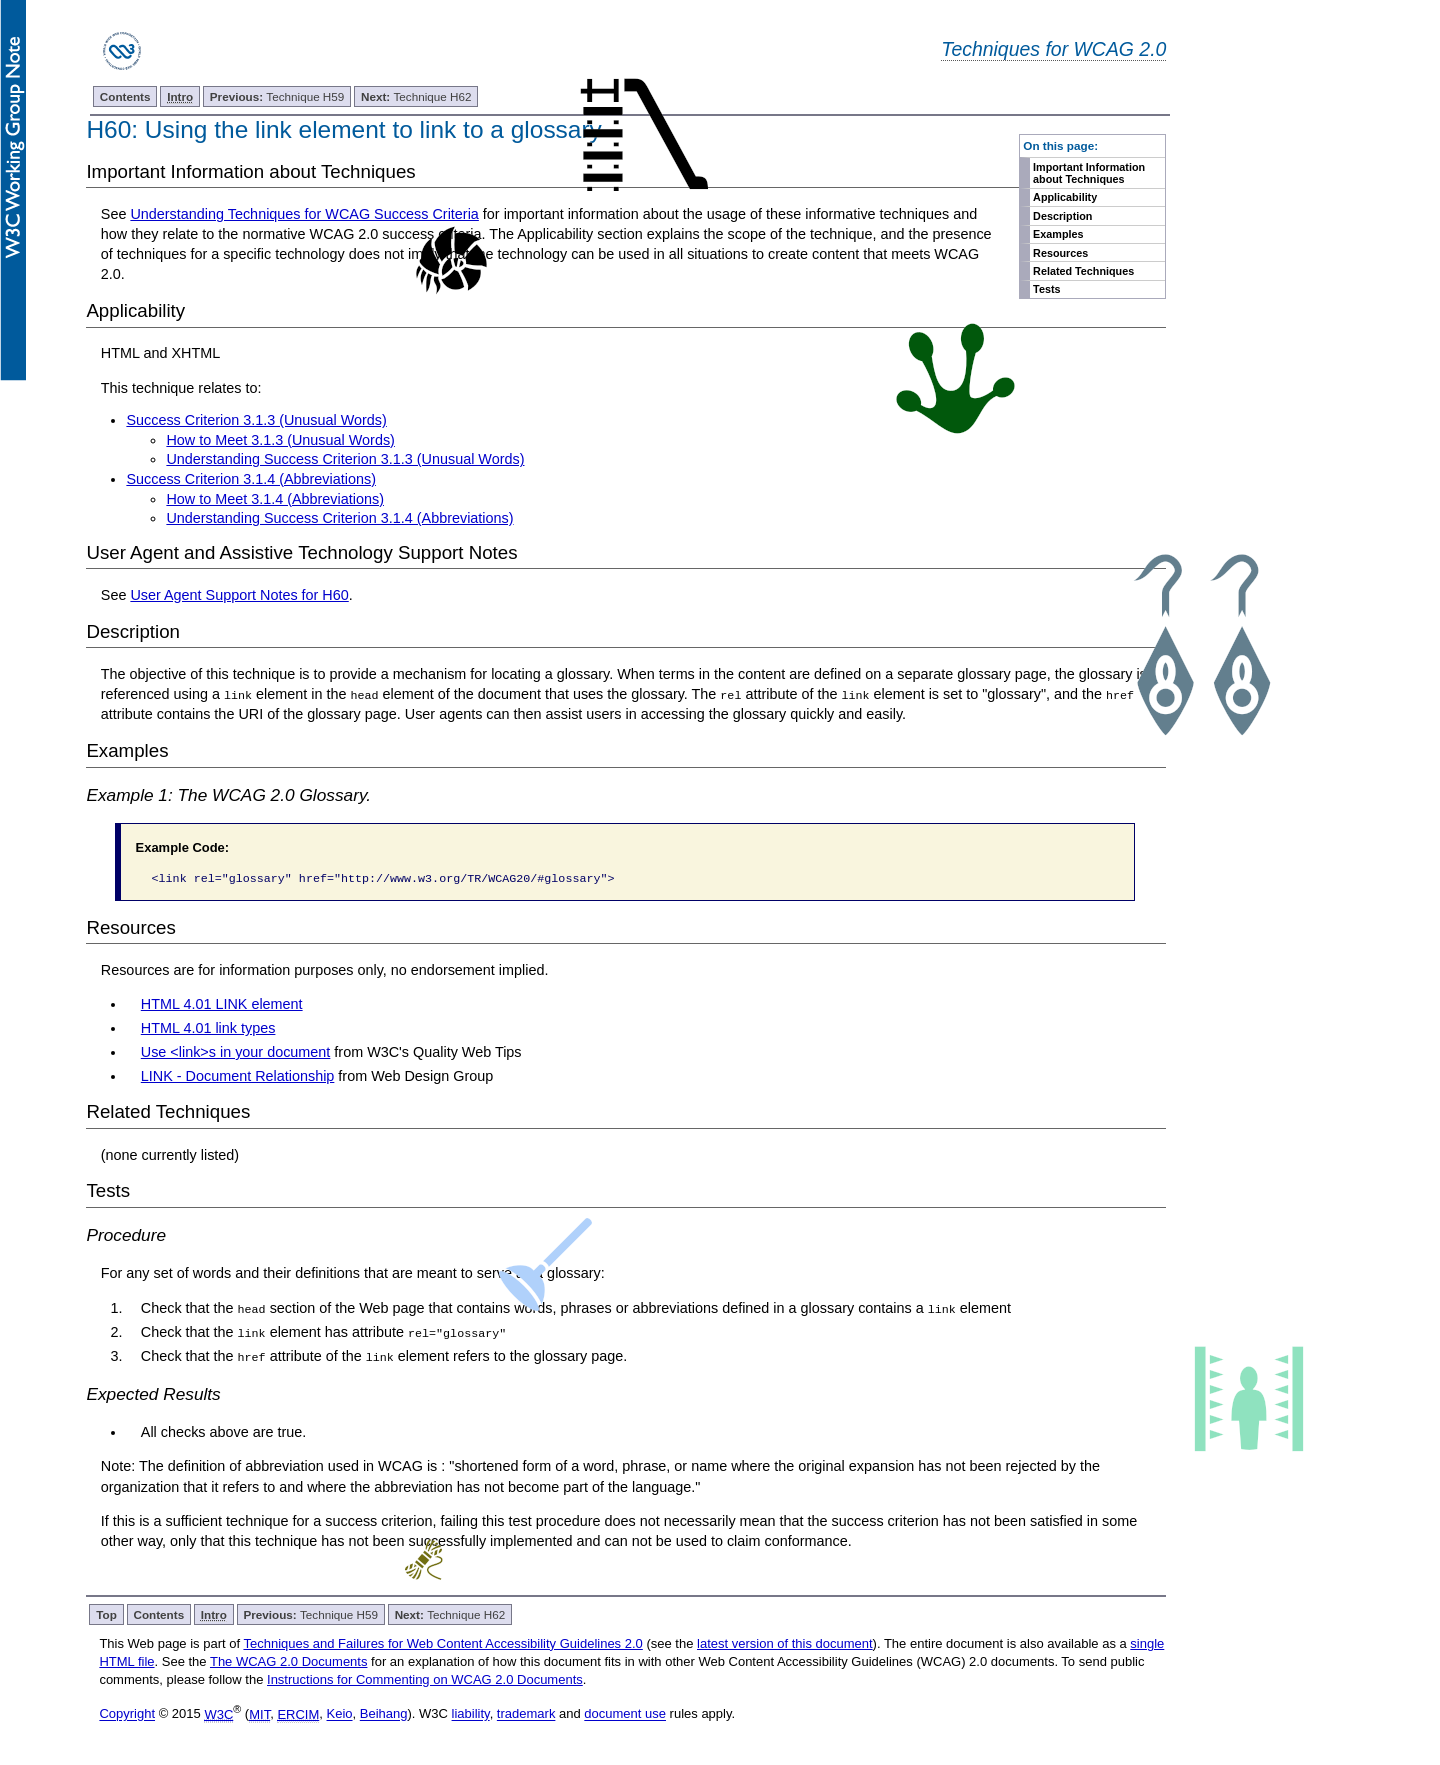 The image size is (1440, 1765). Describe the element at coordinates (1249, 1397) in the screenshot. I see `indicates a trap or hazard zone in a game` at that location.